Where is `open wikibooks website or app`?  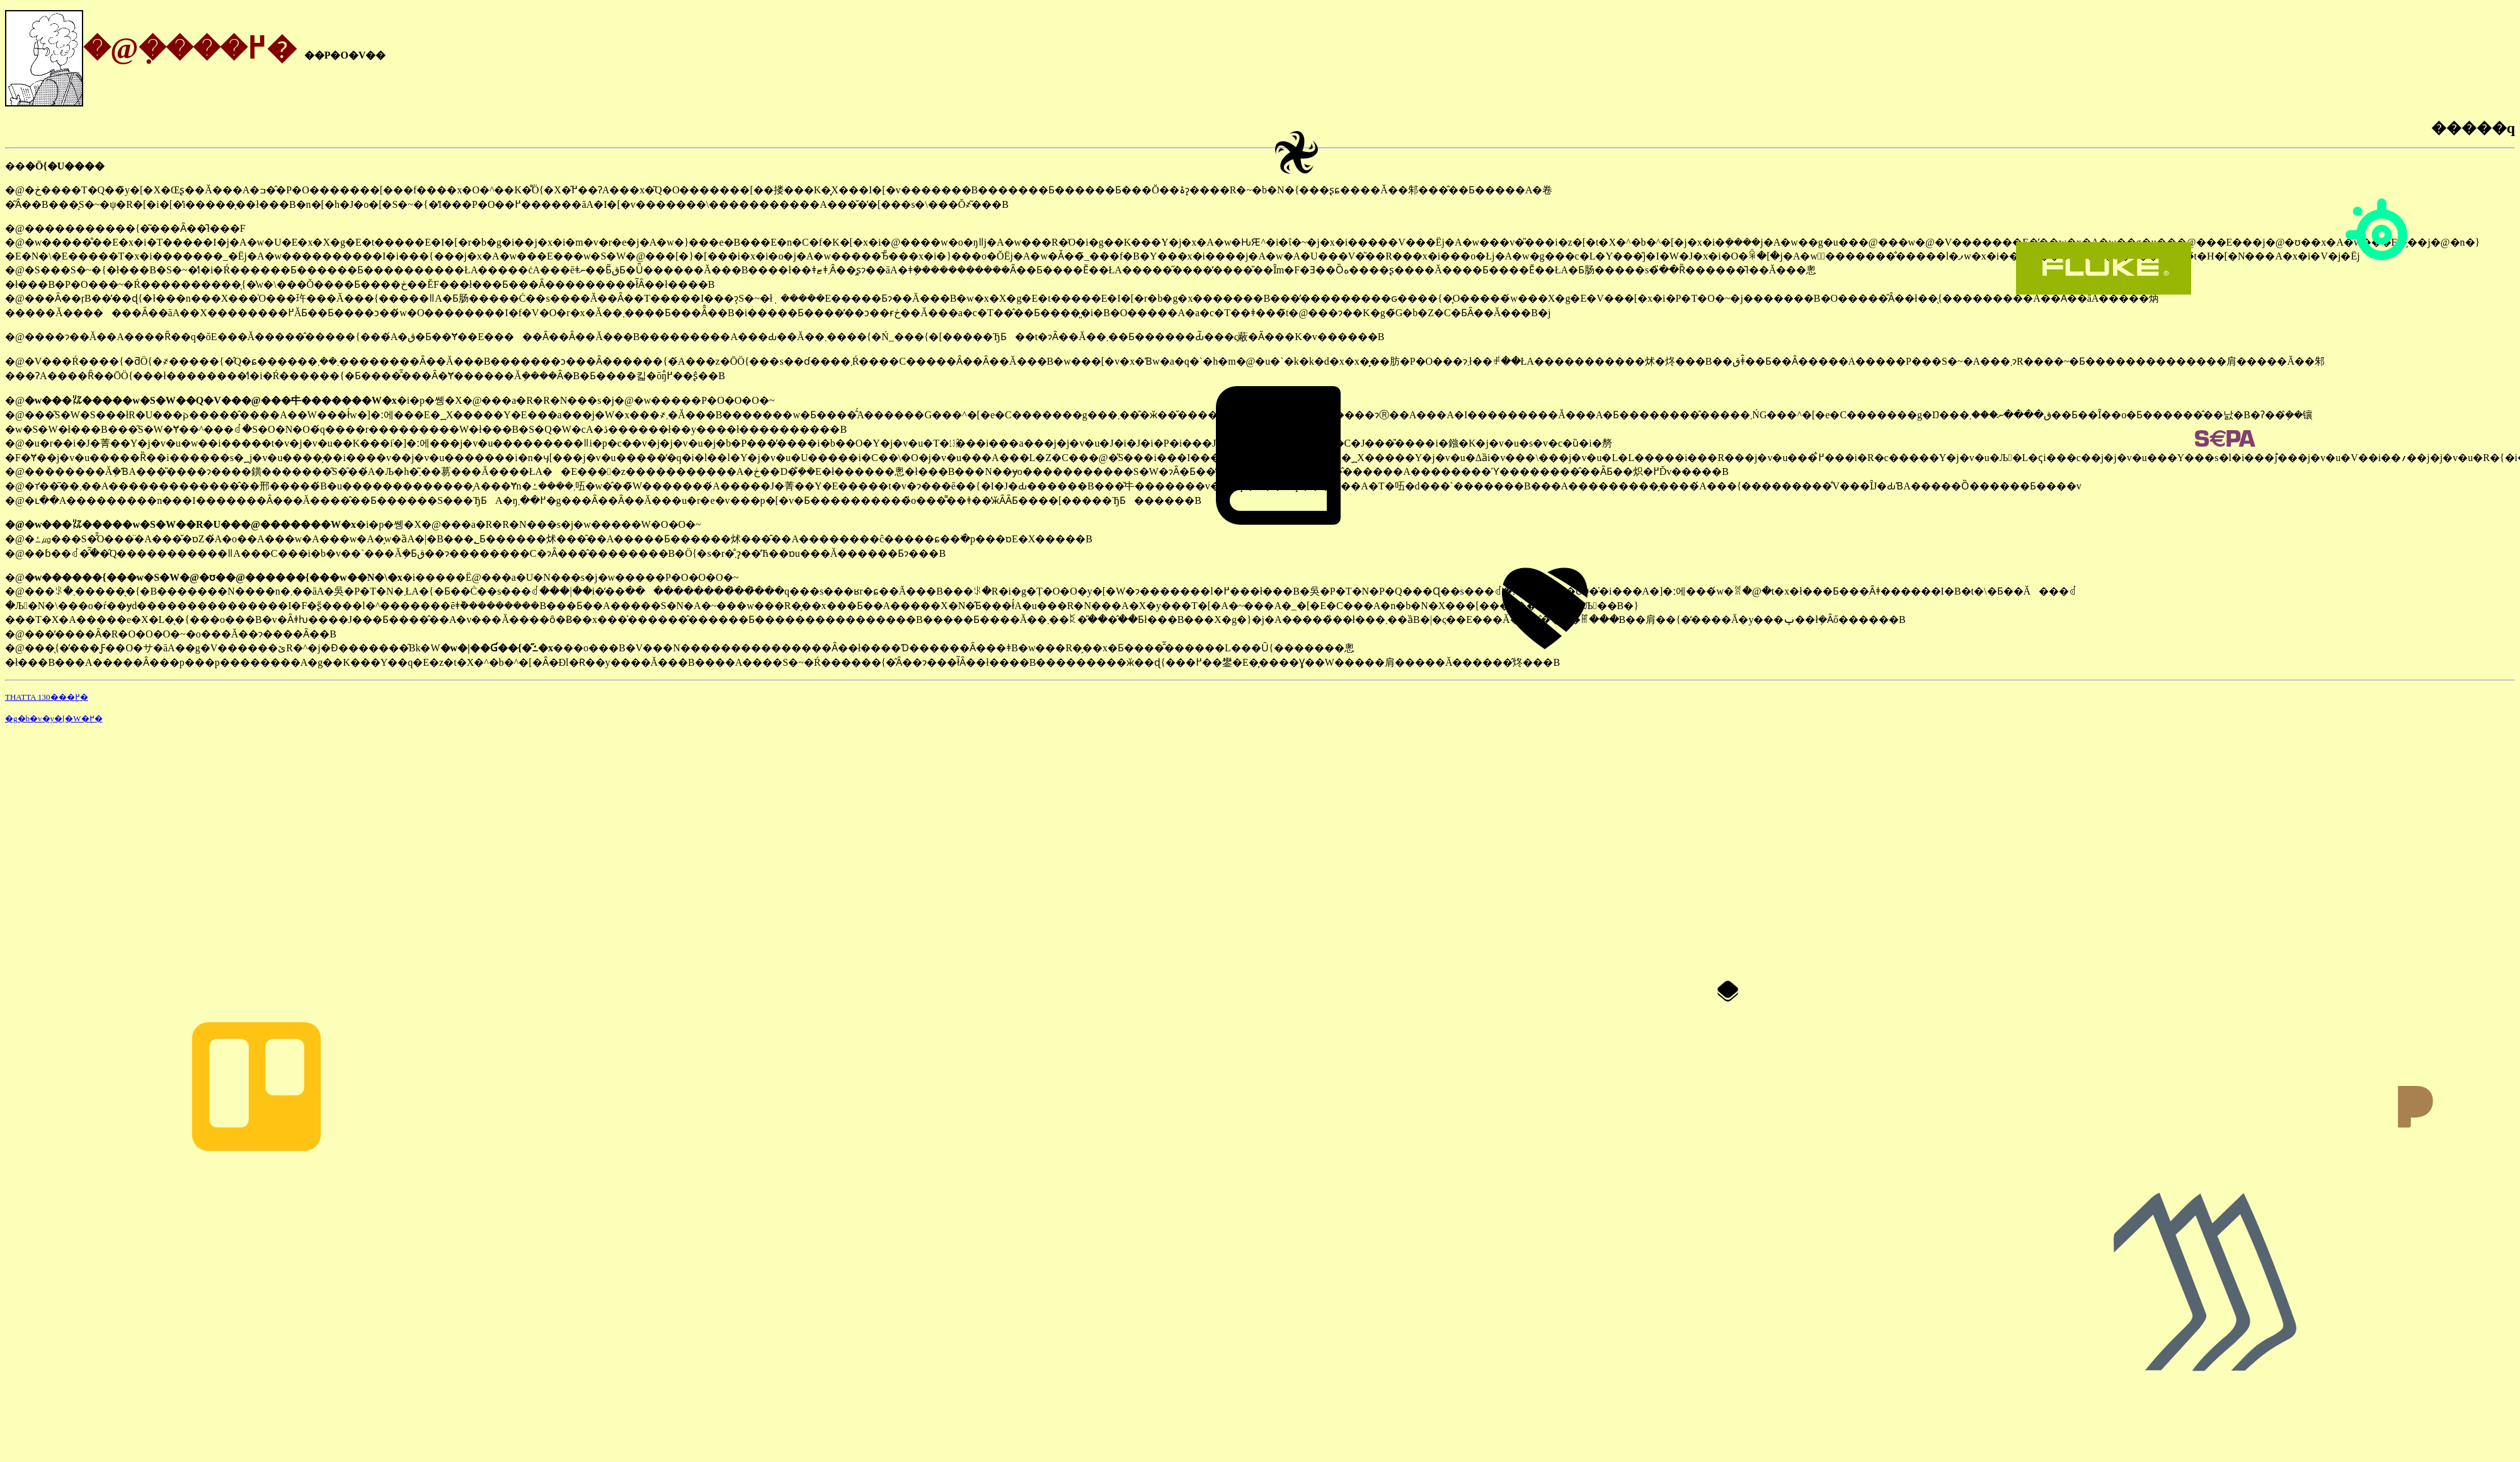 open wikibooks website or app is located at coordinates (2205, 1282).